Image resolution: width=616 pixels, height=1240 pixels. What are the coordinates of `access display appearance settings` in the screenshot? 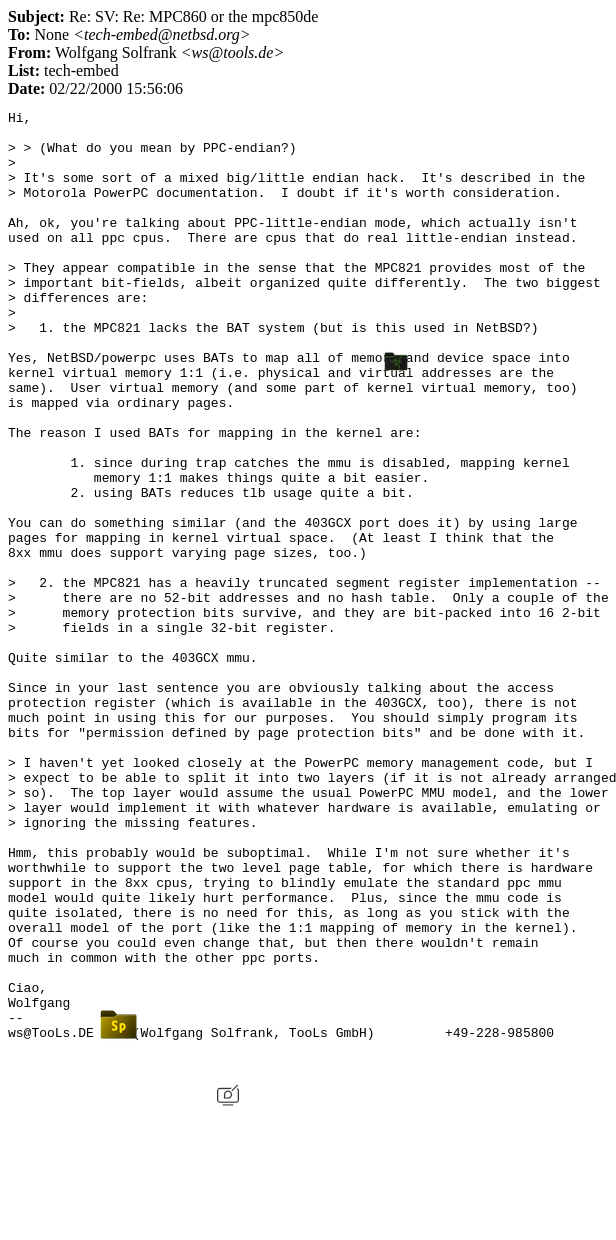 It's located at (228, 1096).